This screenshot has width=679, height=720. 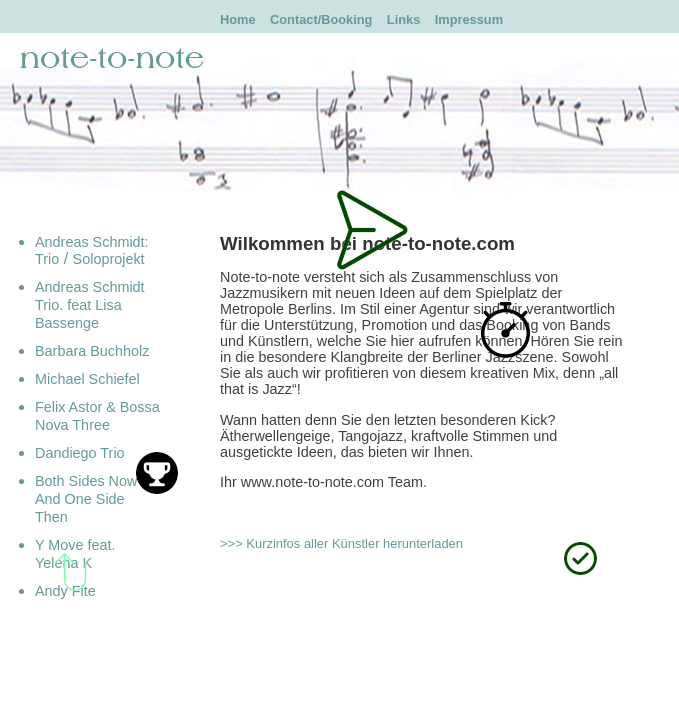 What do you see at coordinates (157, 473) in the screenshot?
I see `view achievements or accomplishments in your feed` at bounding box center [157, 473].